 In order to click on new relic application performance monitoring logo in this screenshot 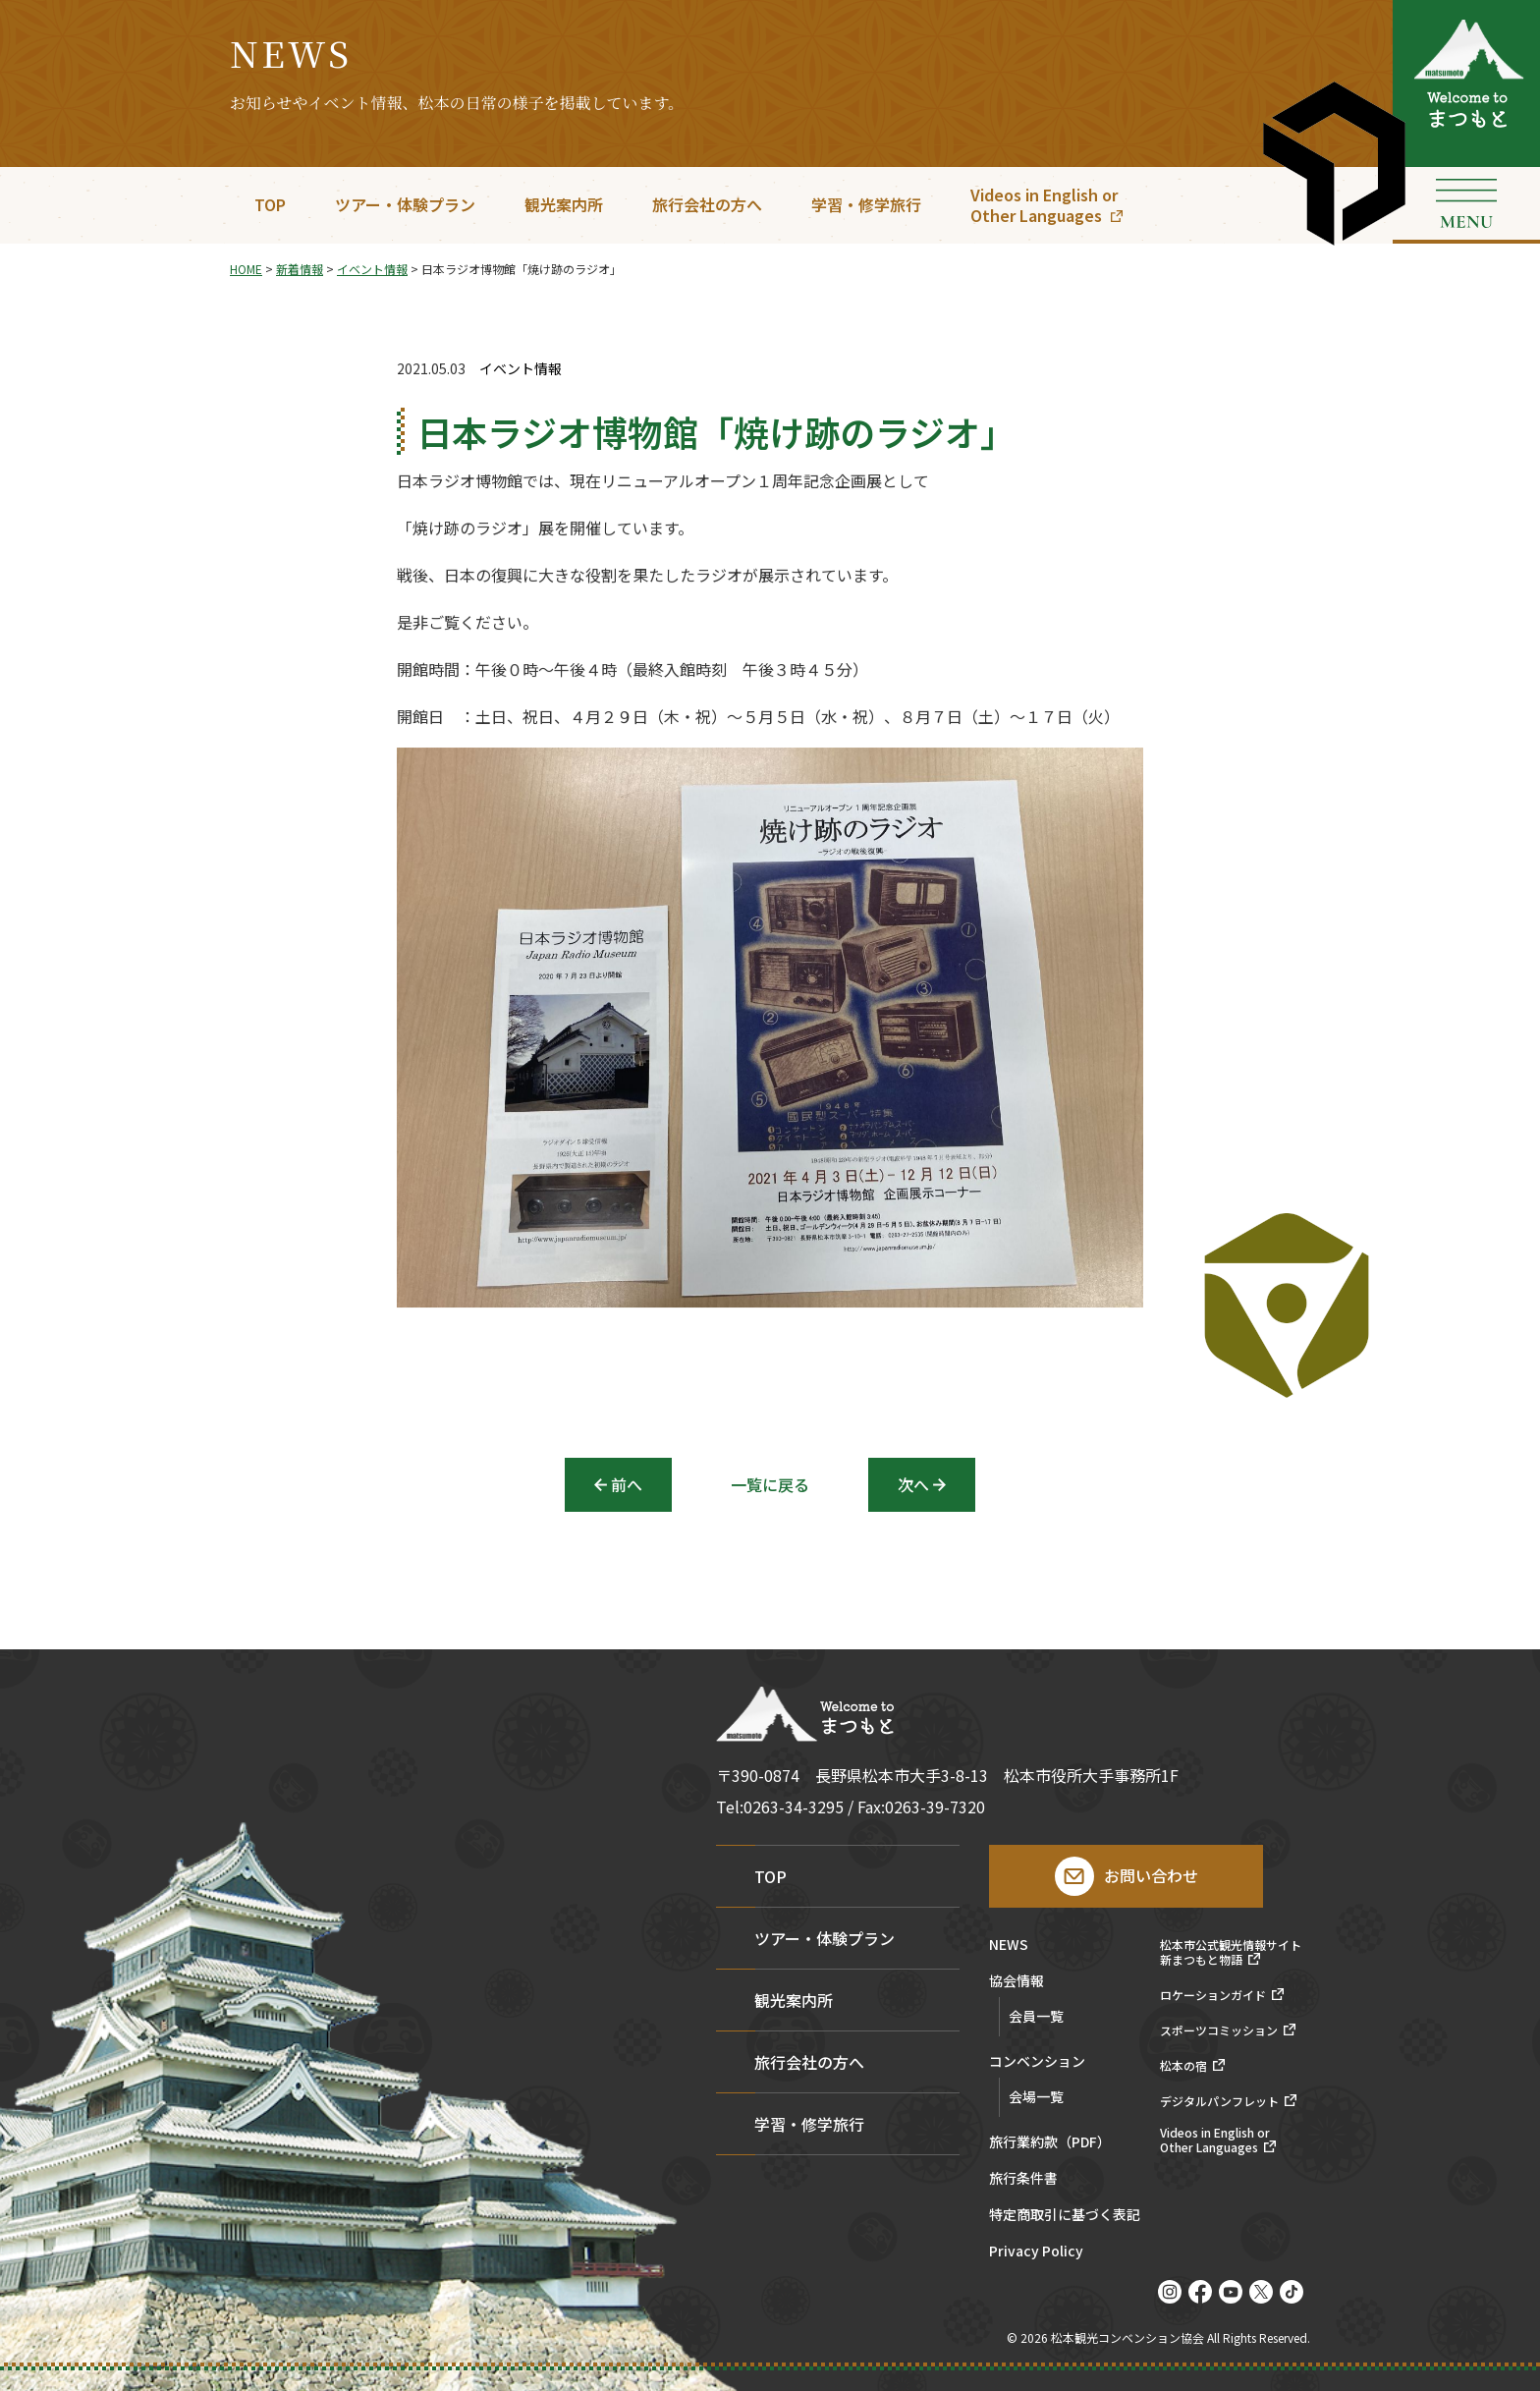, I will do `click(1334, 163)`.